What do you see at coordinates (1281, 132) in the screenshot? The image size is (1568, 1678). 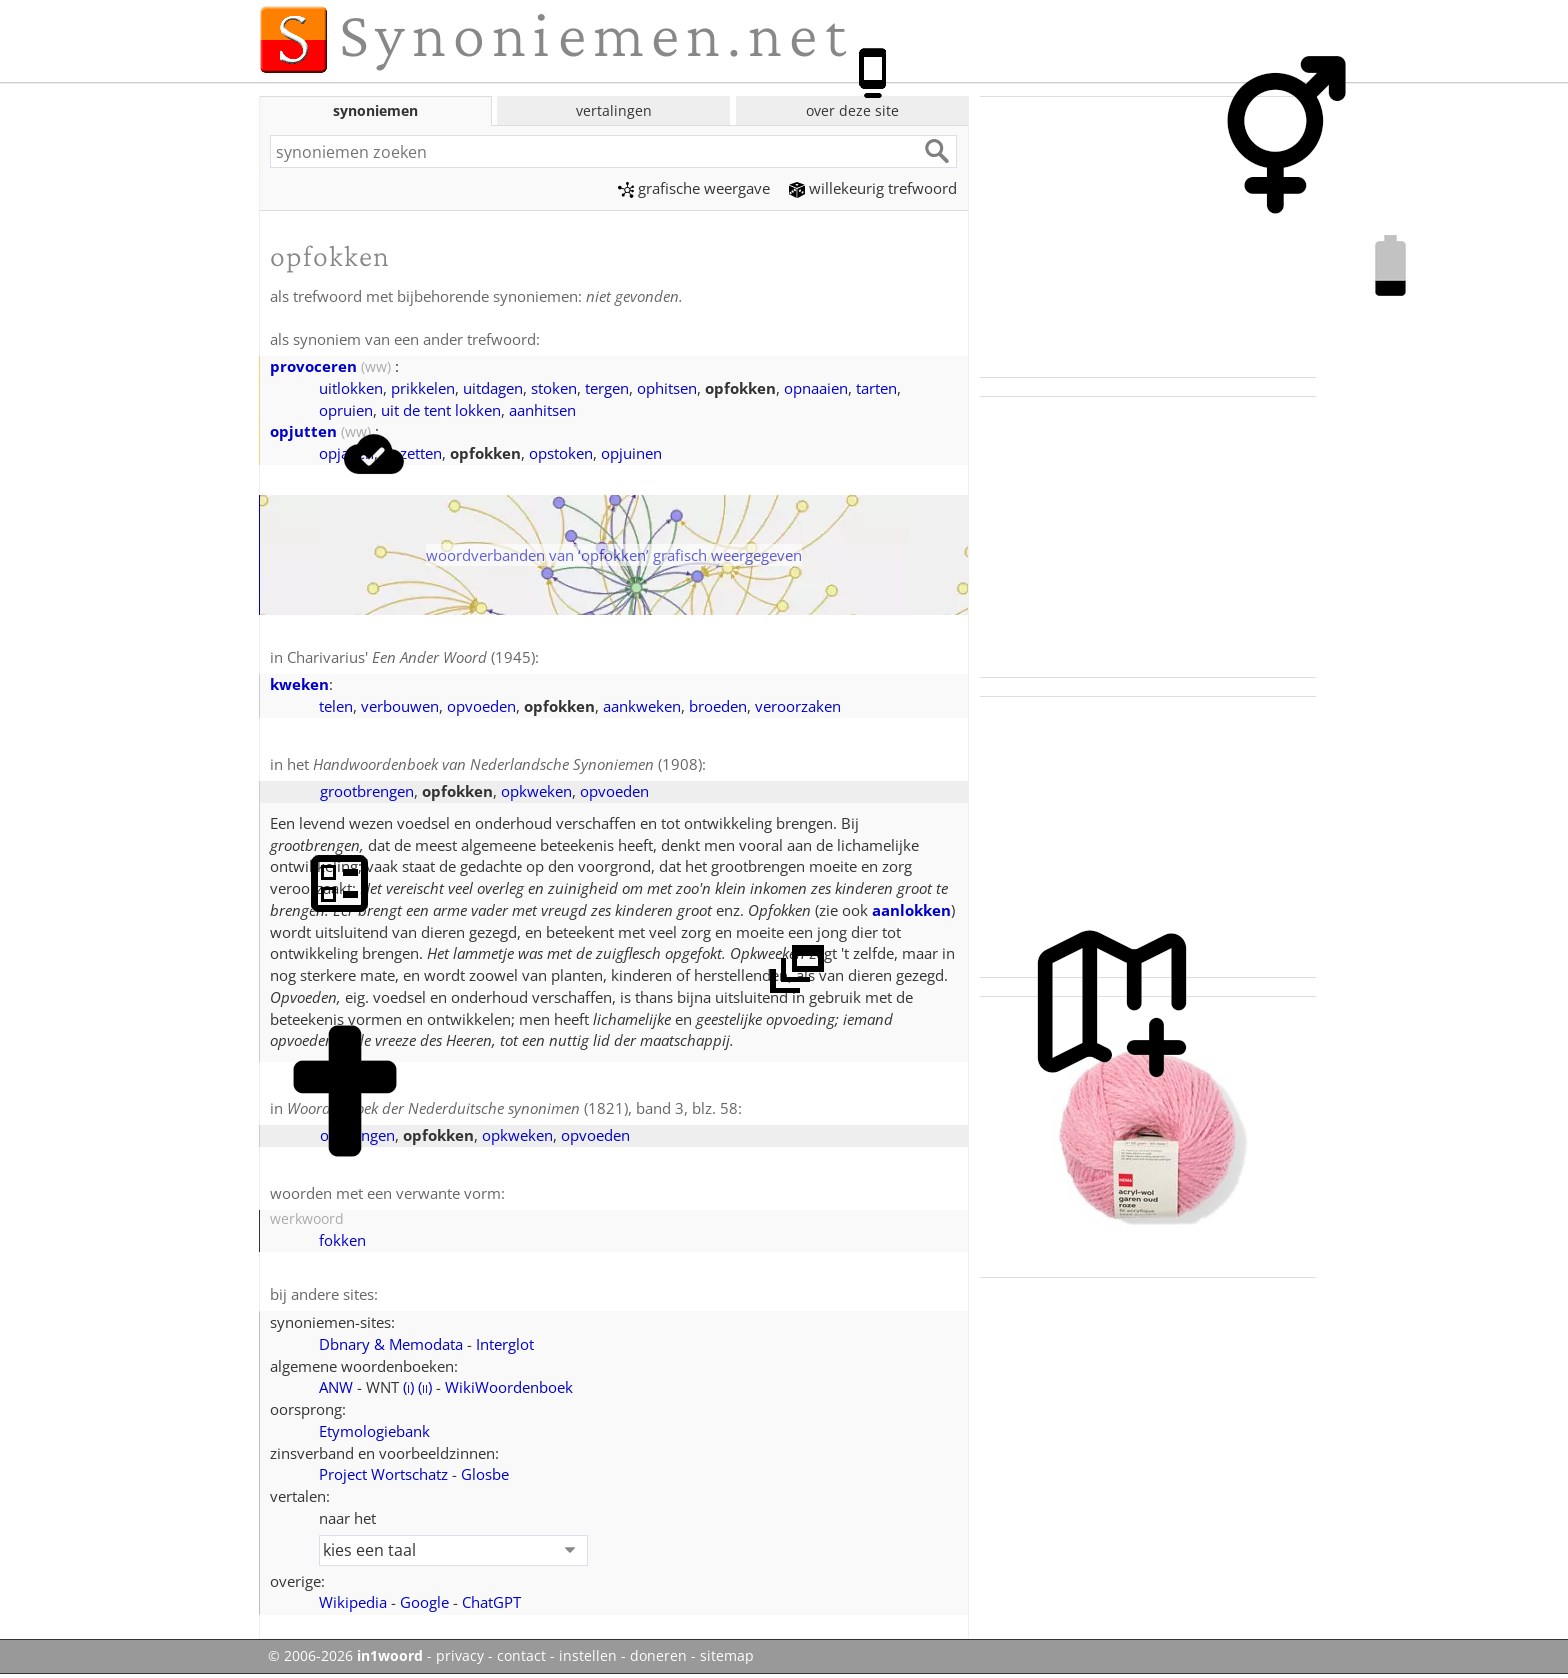 I see `indicates intersex gender identity option` at bounding box center [1281, 132].